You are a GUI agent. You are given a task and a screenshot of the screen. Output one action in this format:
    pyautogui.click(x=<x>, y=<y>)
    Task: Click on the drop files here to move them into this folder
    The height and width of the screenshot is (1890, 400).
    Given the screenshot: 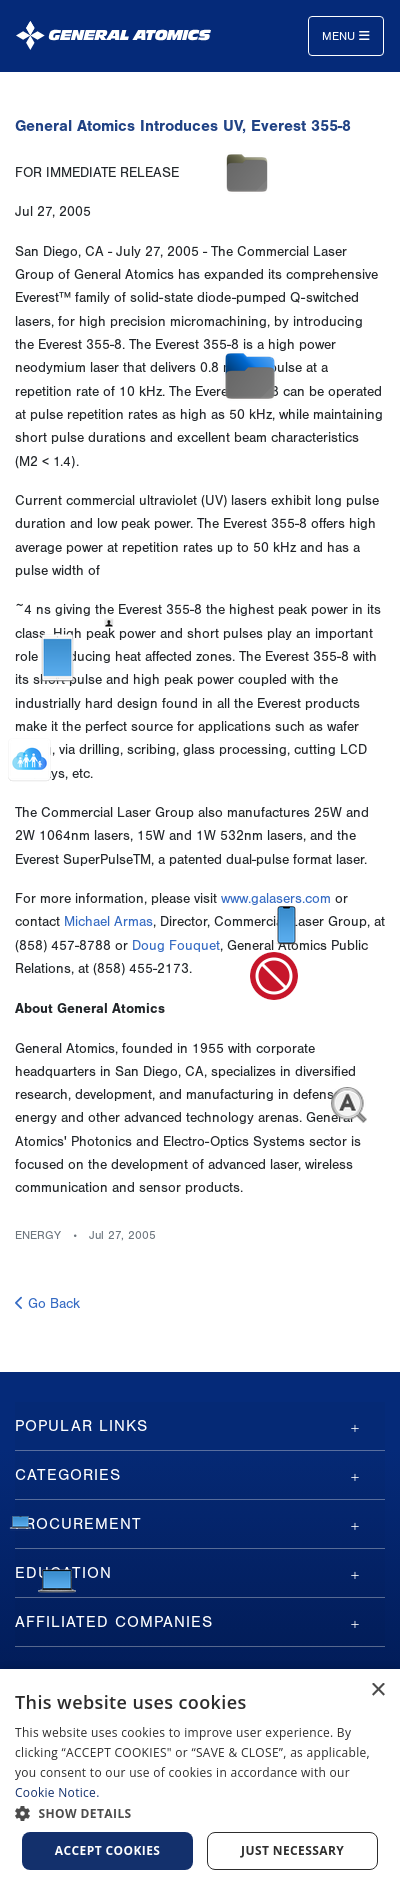 What is the action you would take?
    pyautogui.click(x=250, y=376)
    